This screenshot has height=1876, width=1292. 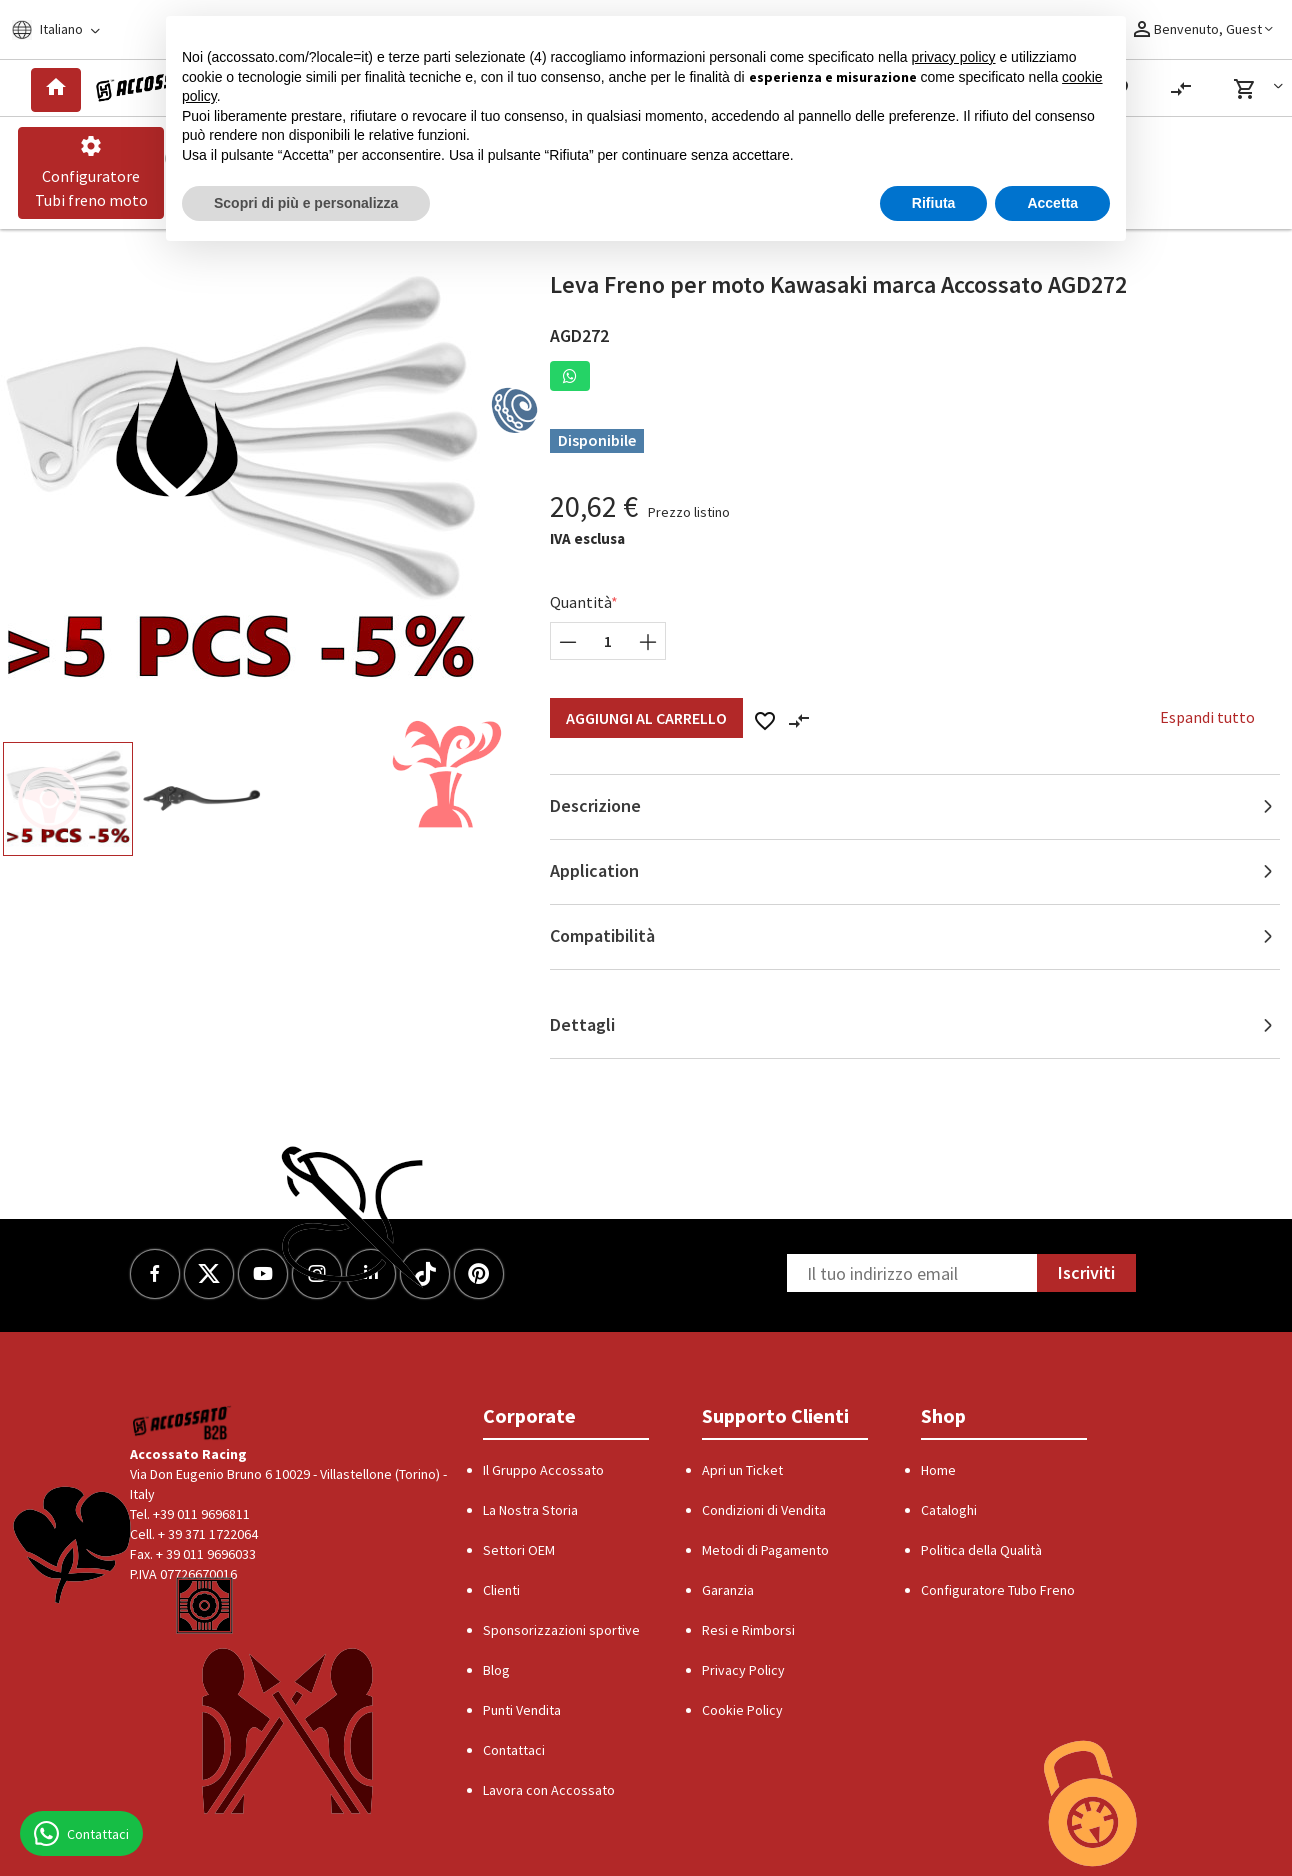 I want to click on access security or lock settings, so click(x=1087, y=1803).